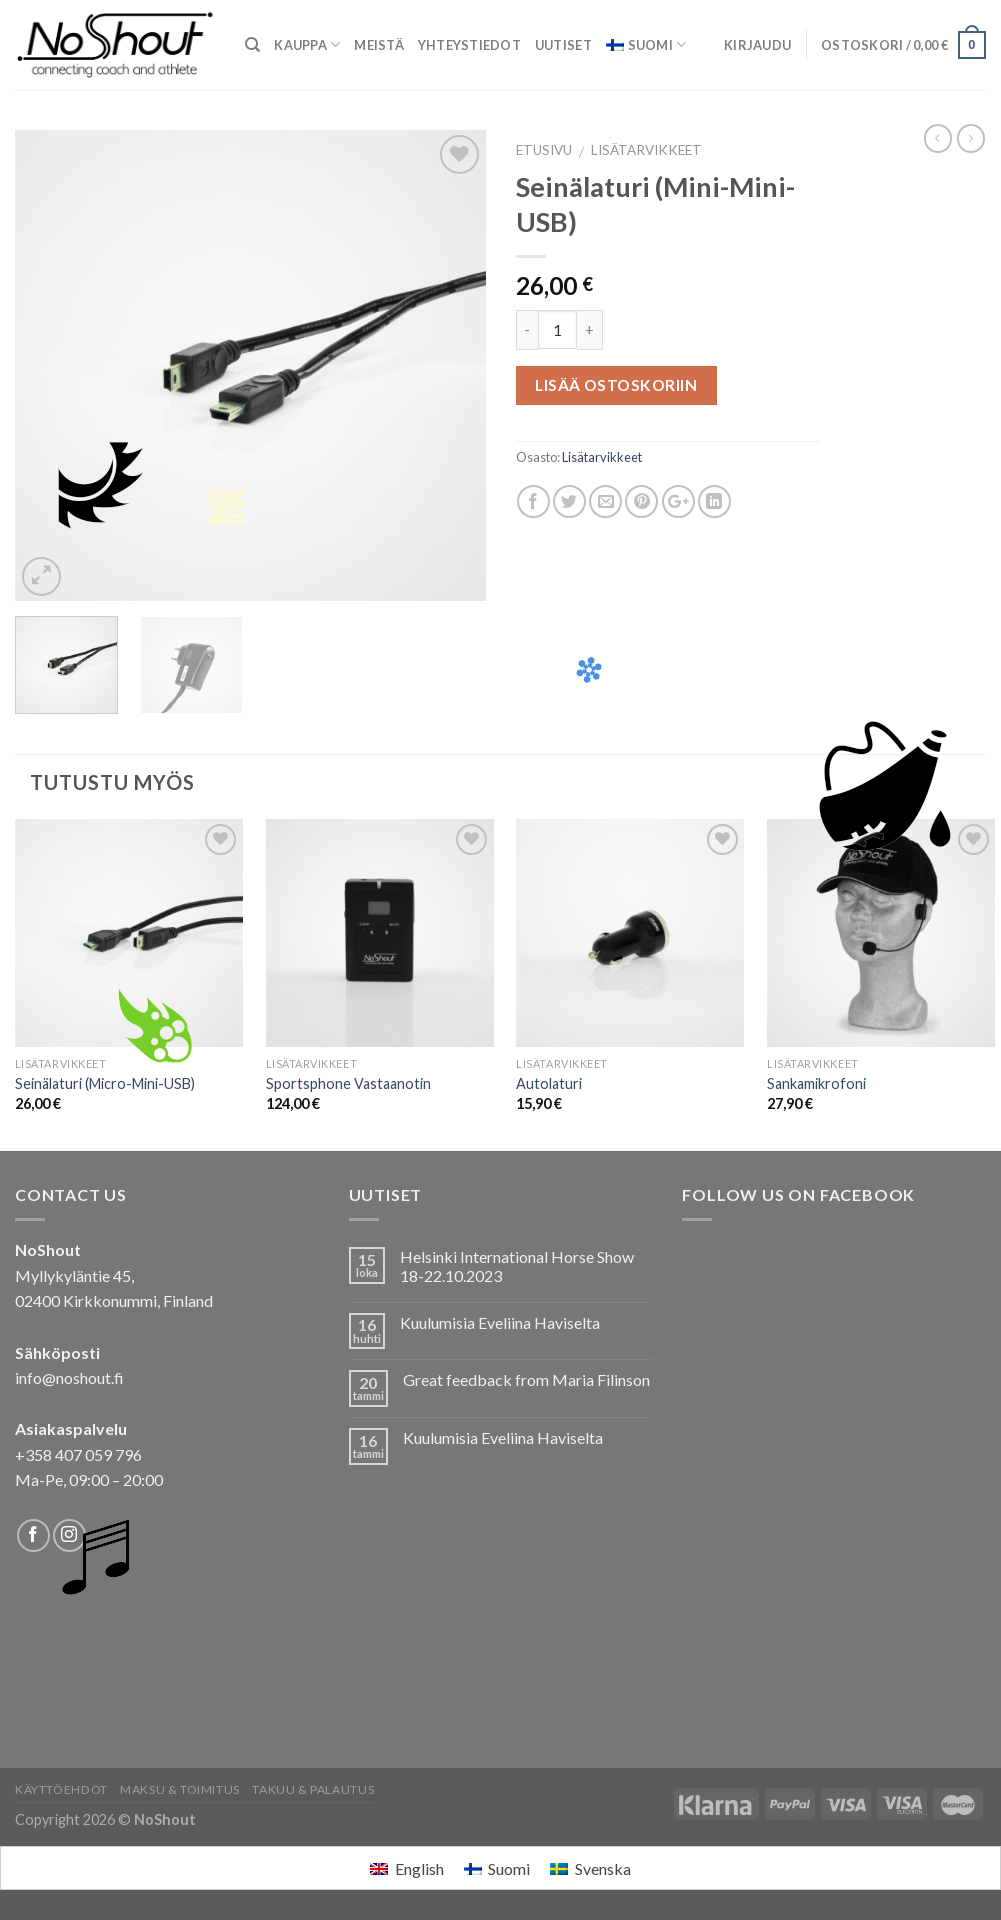  I want to click on activate cooling or air conditioning mode, so click(589, 670).